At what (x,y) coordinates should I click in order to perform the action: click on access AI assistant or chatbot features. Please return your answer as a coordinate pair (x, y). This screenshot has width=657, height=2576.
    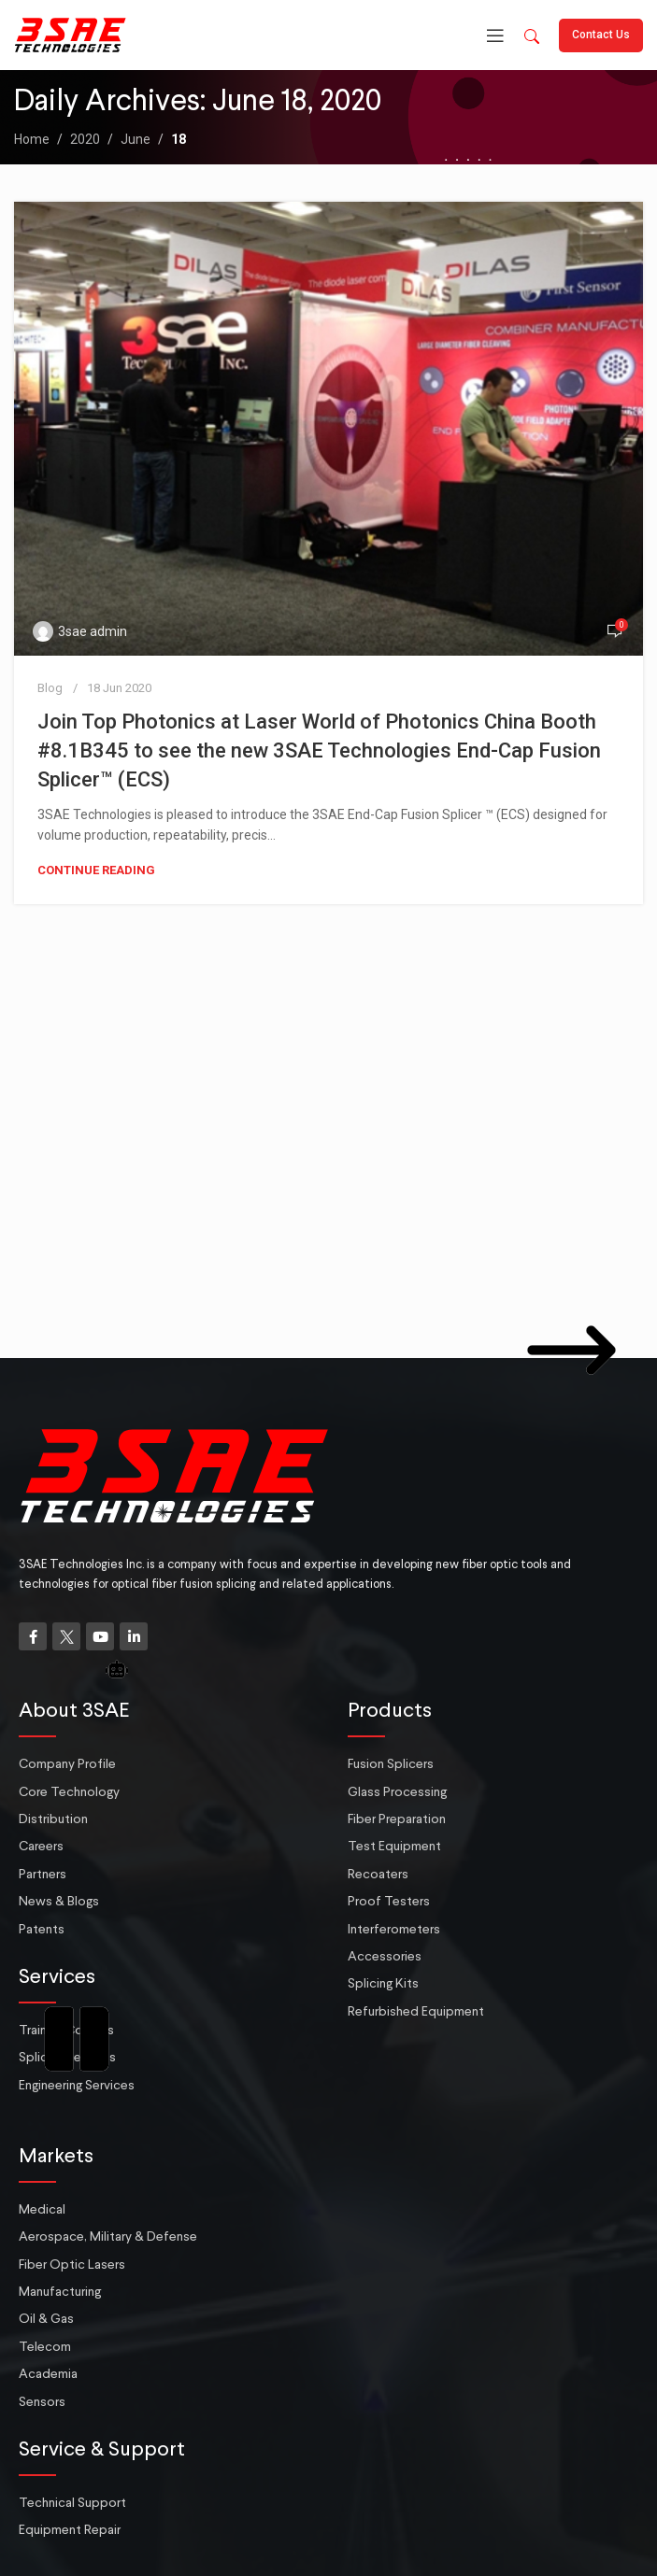
    Looking at the image, I should click on (117, 1670).